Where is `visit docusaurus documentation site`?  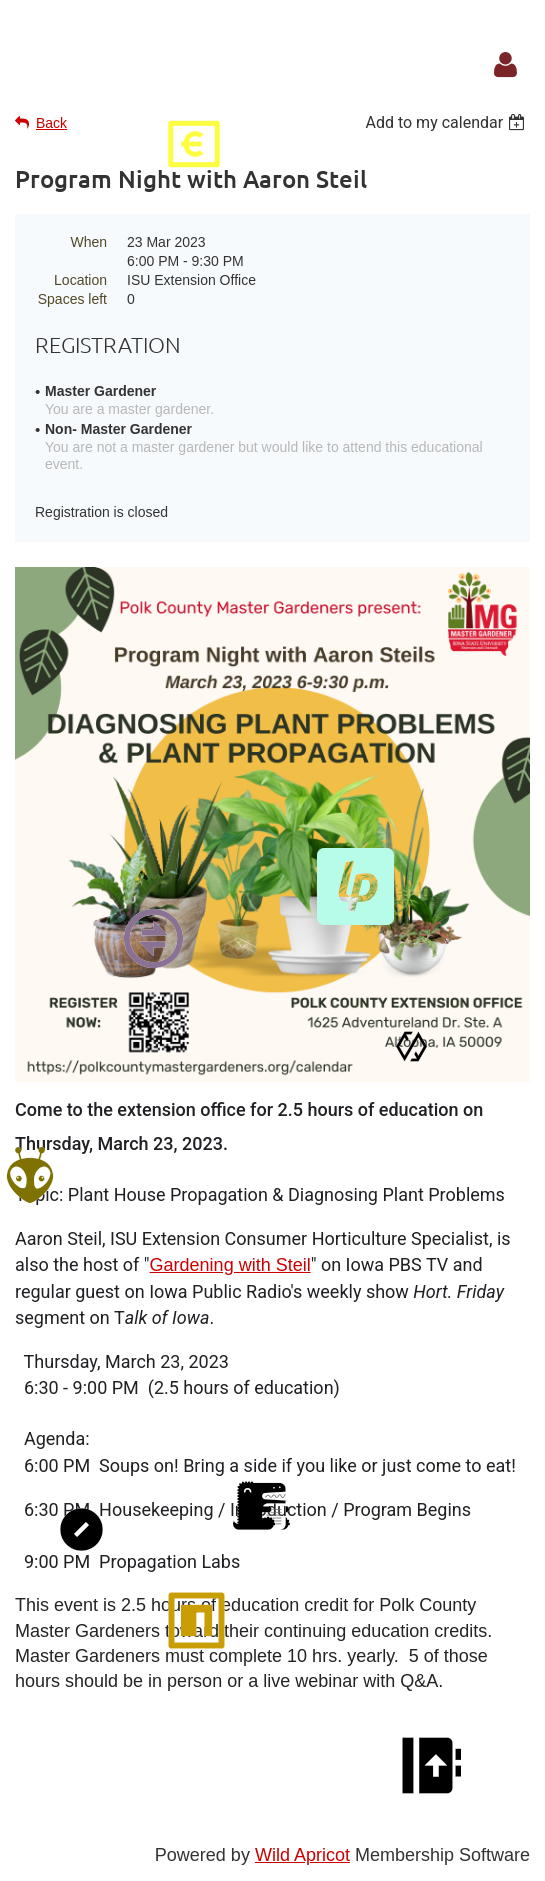
visit docusaurus documentation site is located at coordinates (261, 1505).